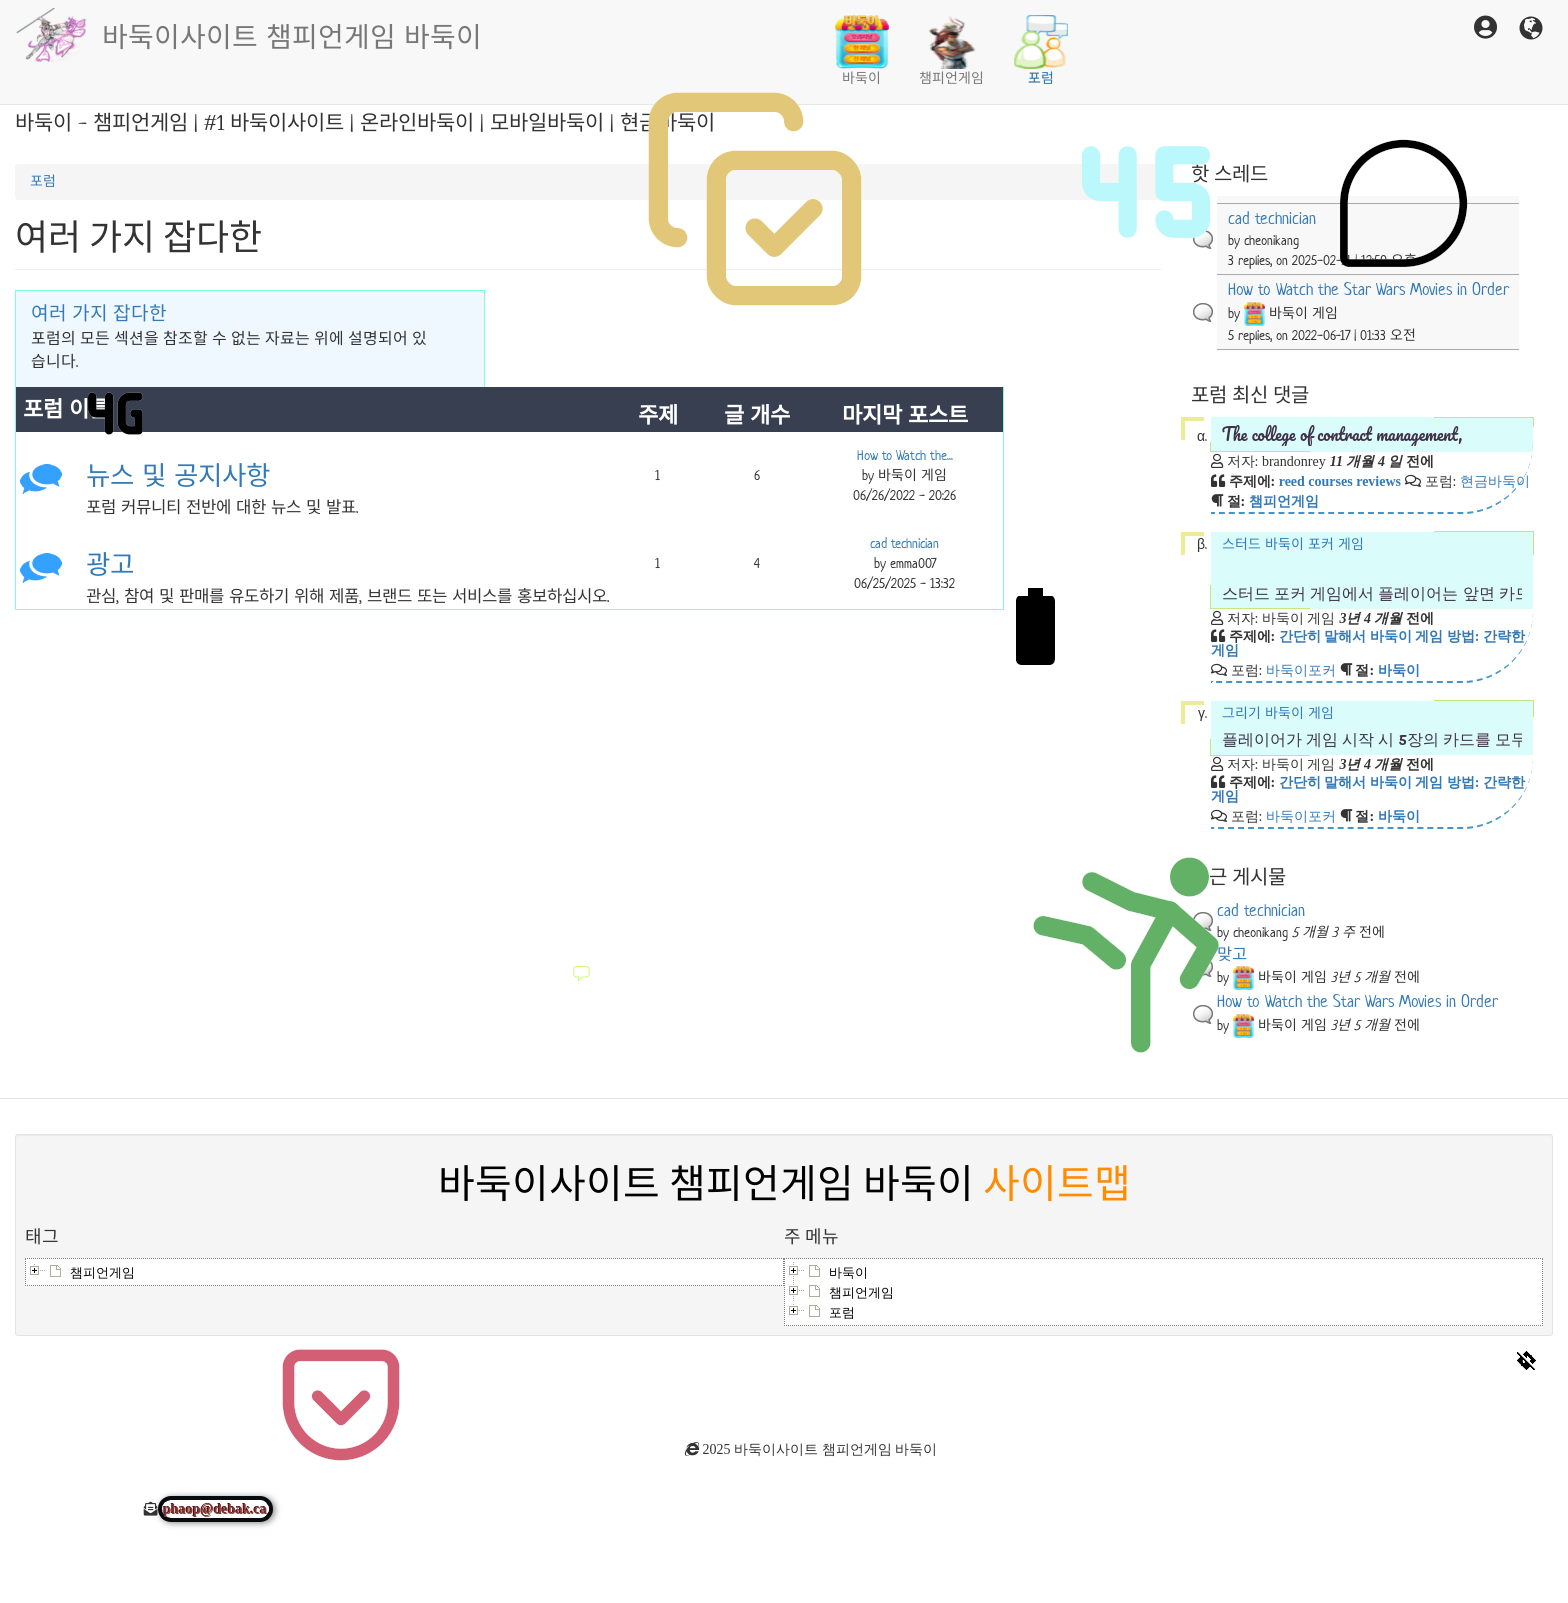 This screenshot has height=1603, width=1568. Describe the element at coordinates (1131, 955) in the screenshot. I see `access martial arts or combat sports content` at that location.